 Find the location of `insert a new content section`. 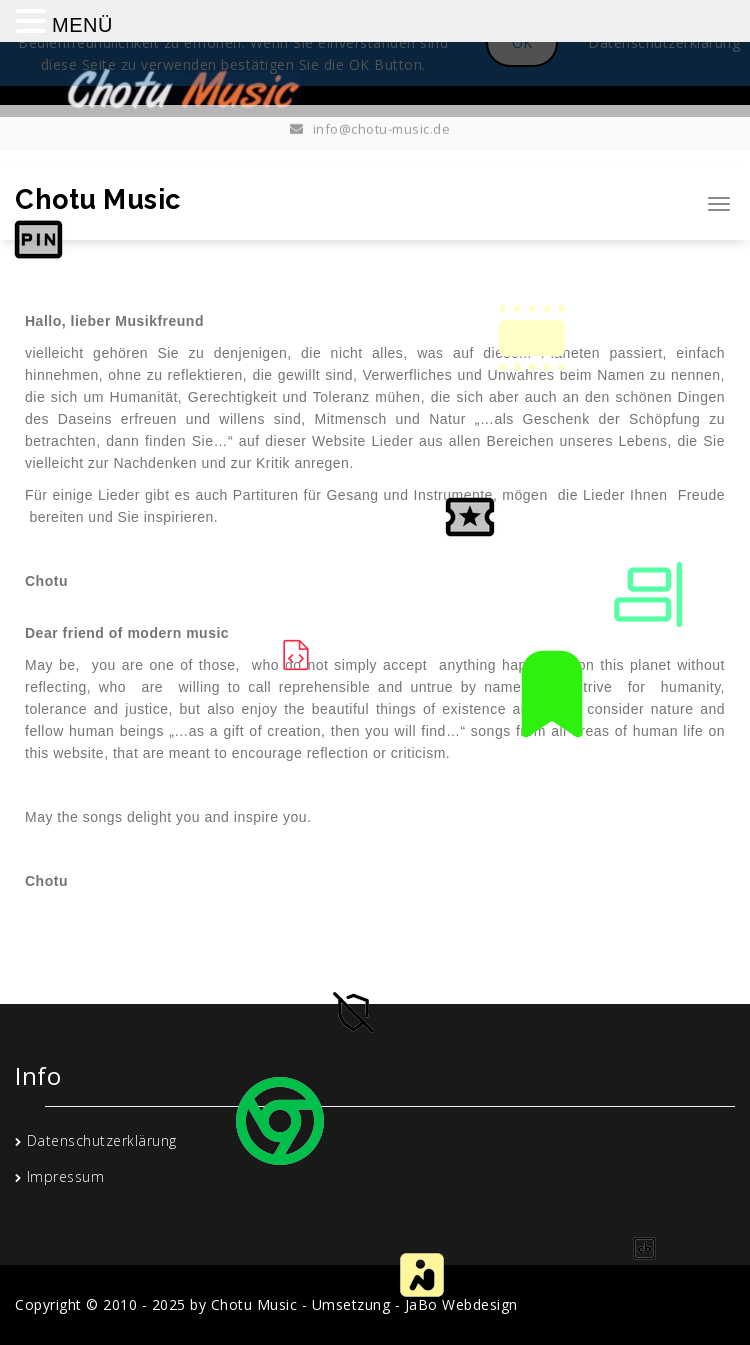

insert a new content section is located at coordinates (532, 338).